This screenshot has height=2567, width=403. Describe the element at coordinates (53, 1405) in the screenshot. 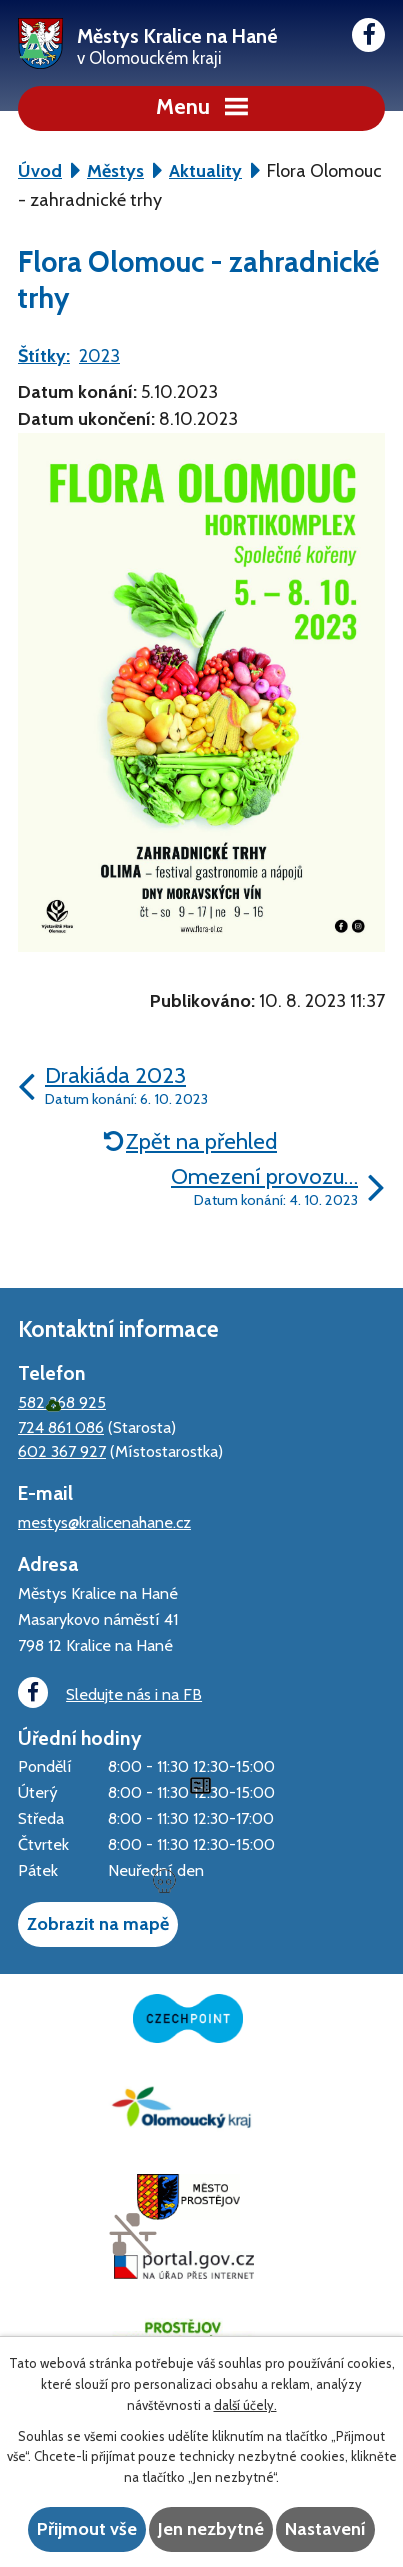

I see `upload file to cloud storage` at that location.